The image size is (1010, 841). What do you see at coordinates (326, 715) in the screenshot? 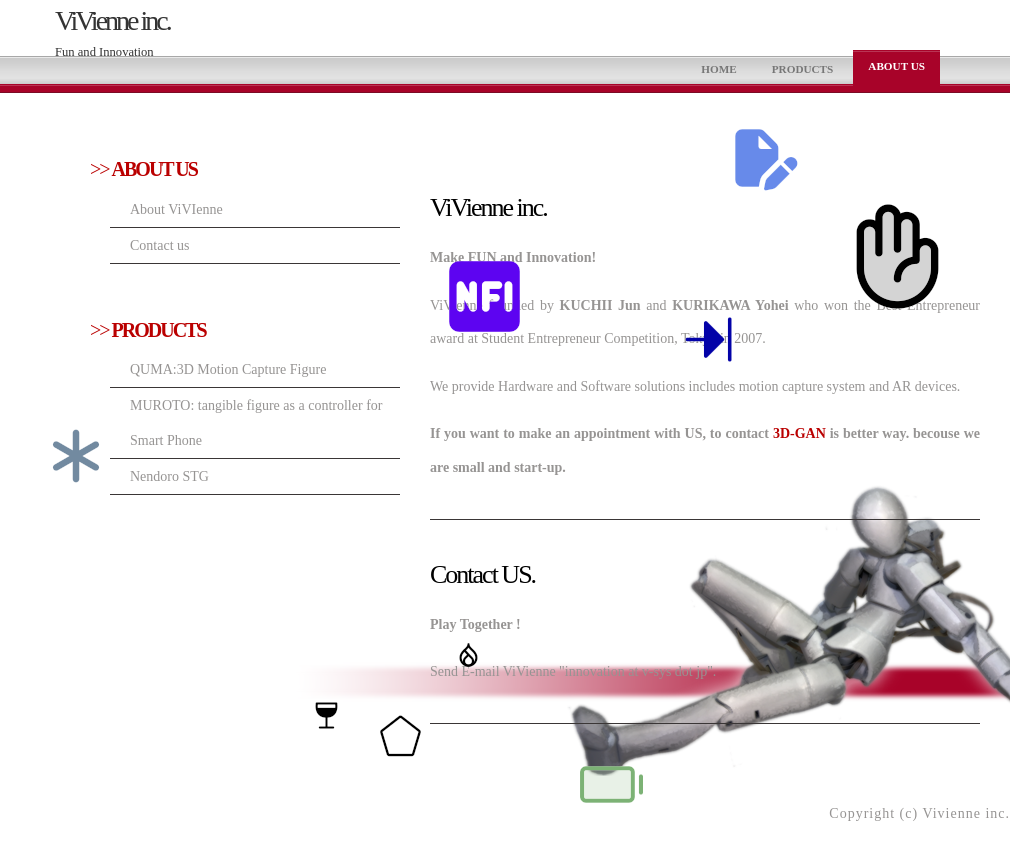
I see `browse wine selection or menu` at bounding box center [326, 715].